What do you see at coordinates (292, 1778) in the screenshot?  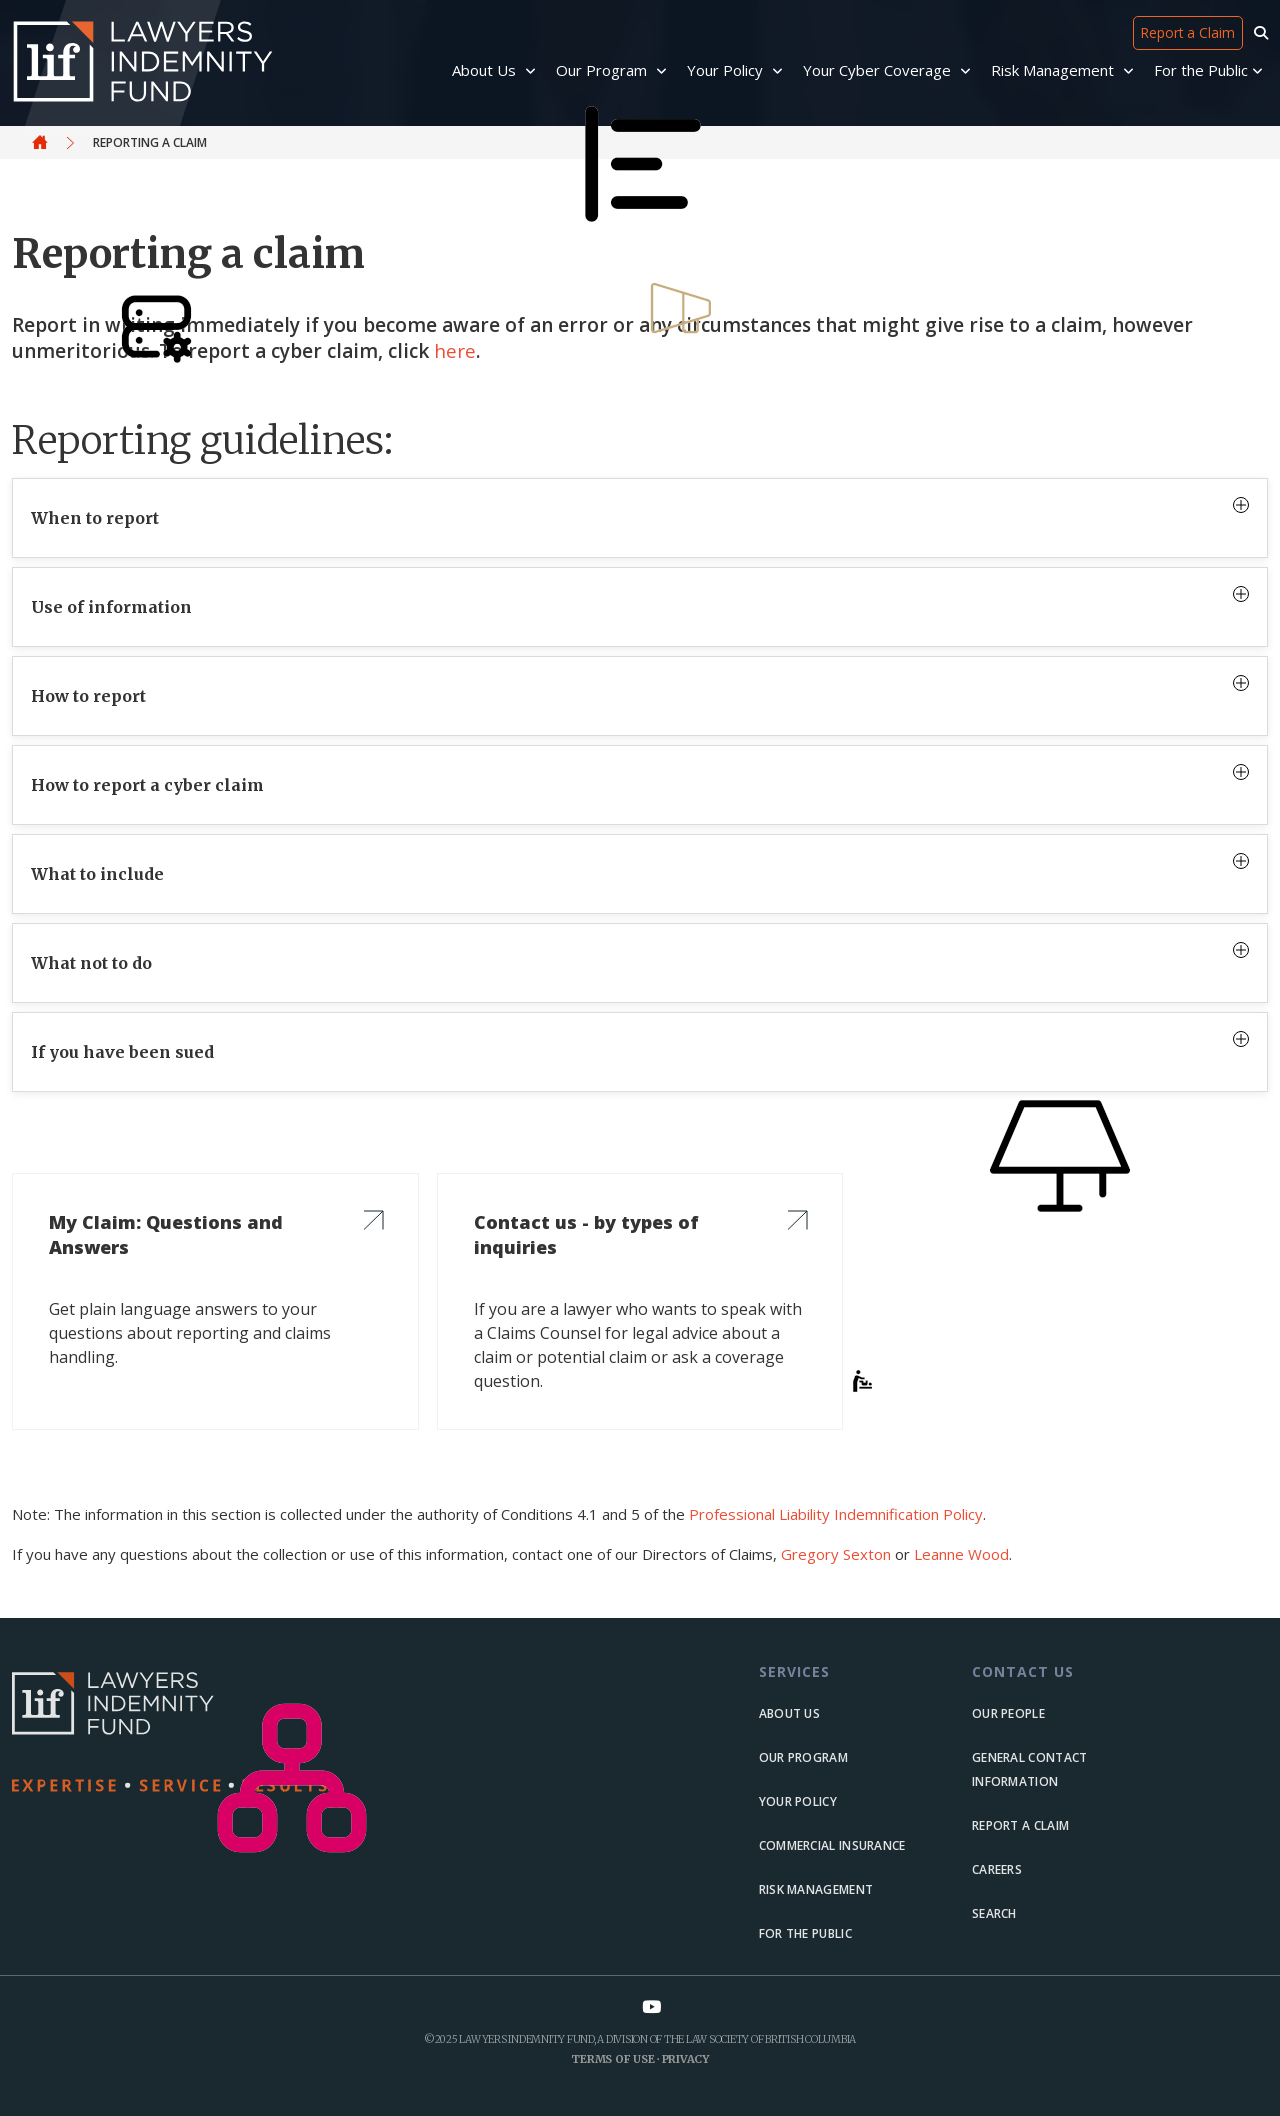 I see `view site structure or hierarchy` at bounding box center [292, 1778].